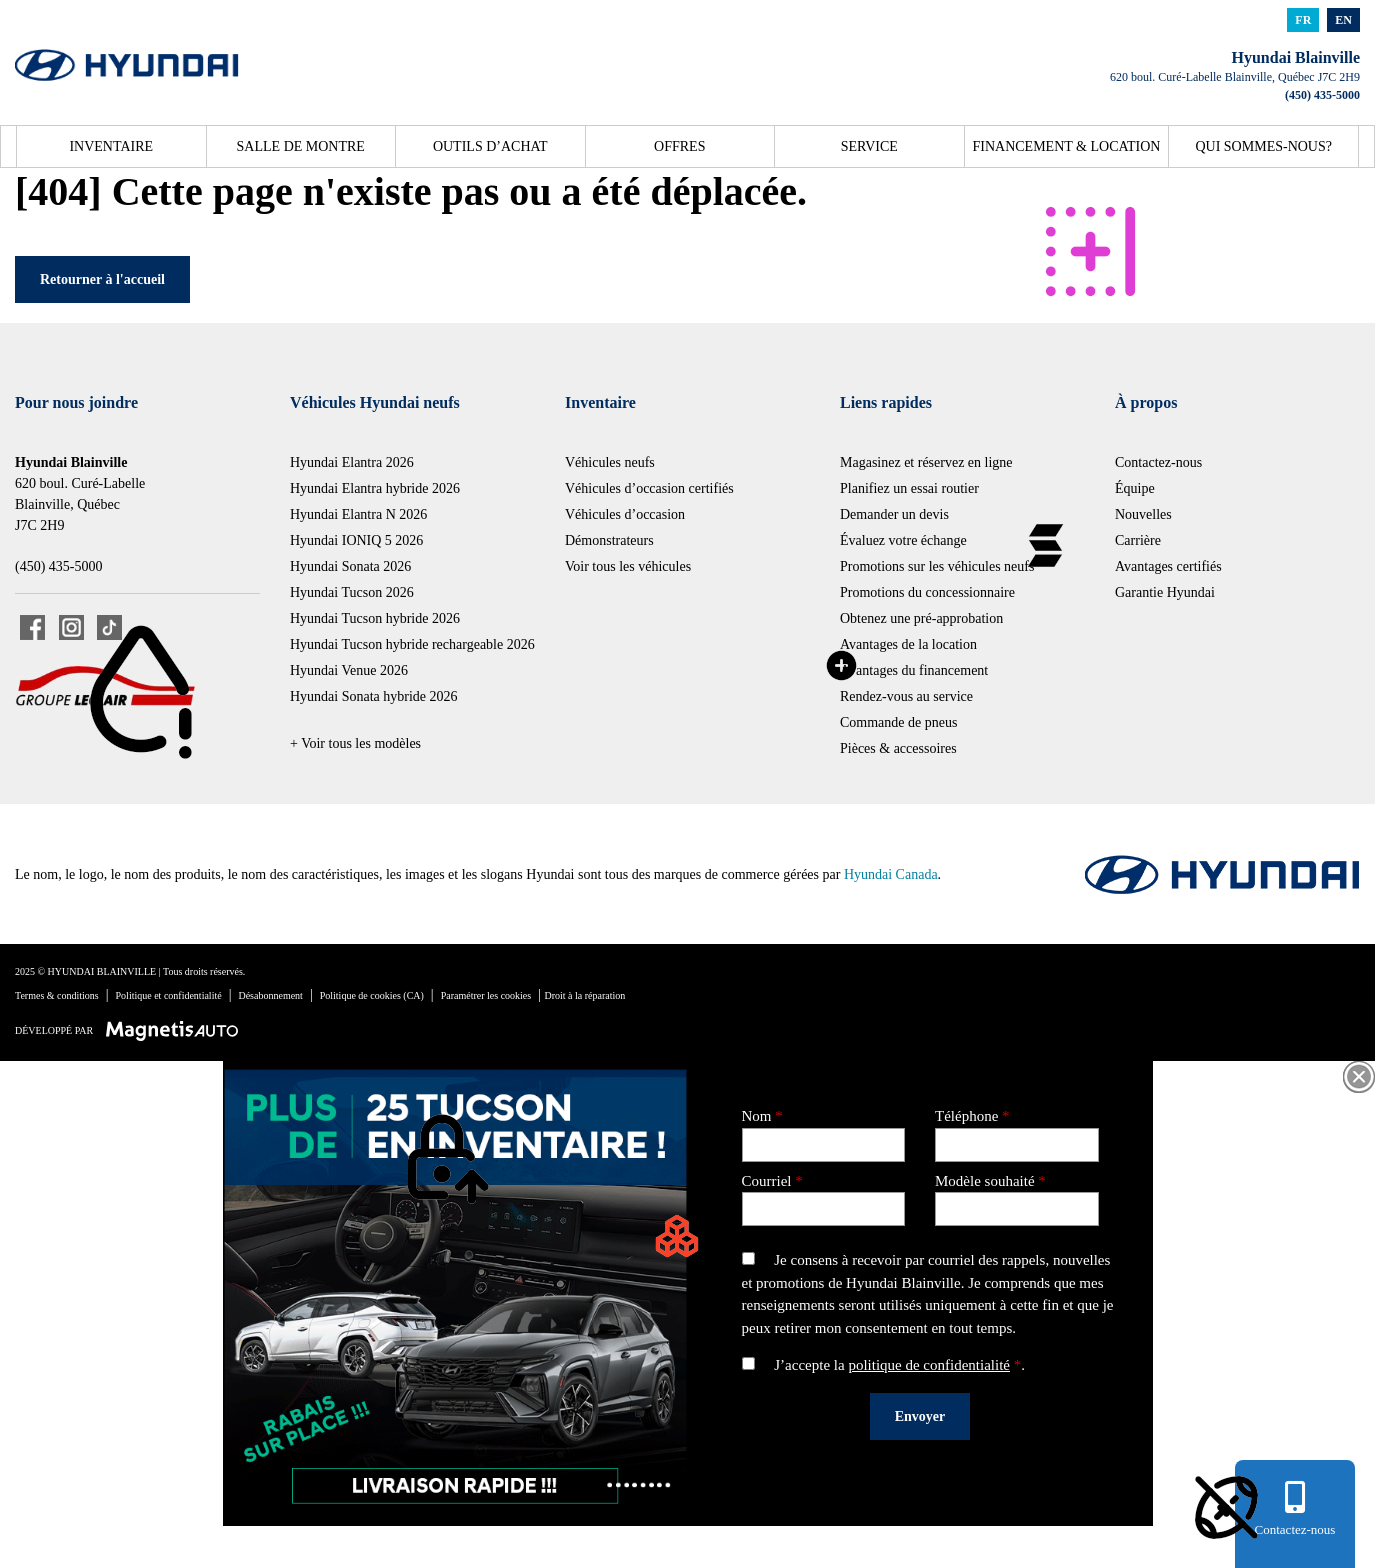 Image resolution: width=1375 pixels, height=1568 pixels. I want to click on view all packages or deliveries, so click(677, 1236).